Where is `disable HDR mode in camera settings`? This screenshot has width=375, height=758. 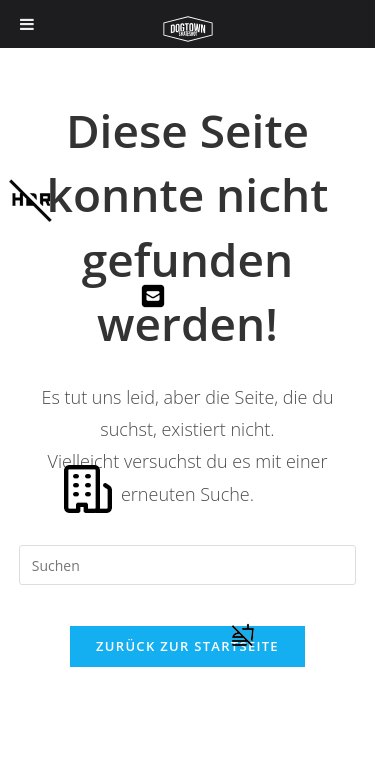 disable HDR mode in camera settings is located at coordinates (31, 199).